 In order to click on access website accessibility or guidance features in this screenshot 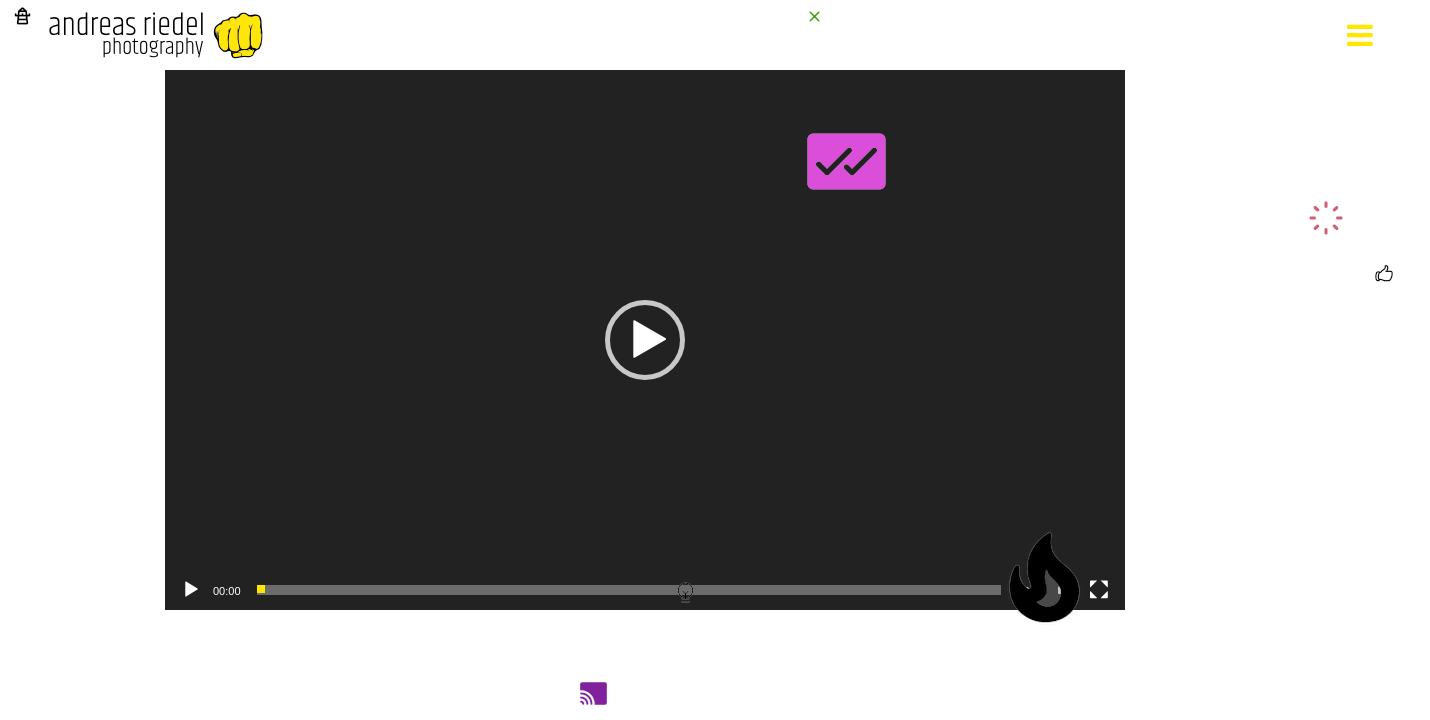, I will do `click(22, 16)`.